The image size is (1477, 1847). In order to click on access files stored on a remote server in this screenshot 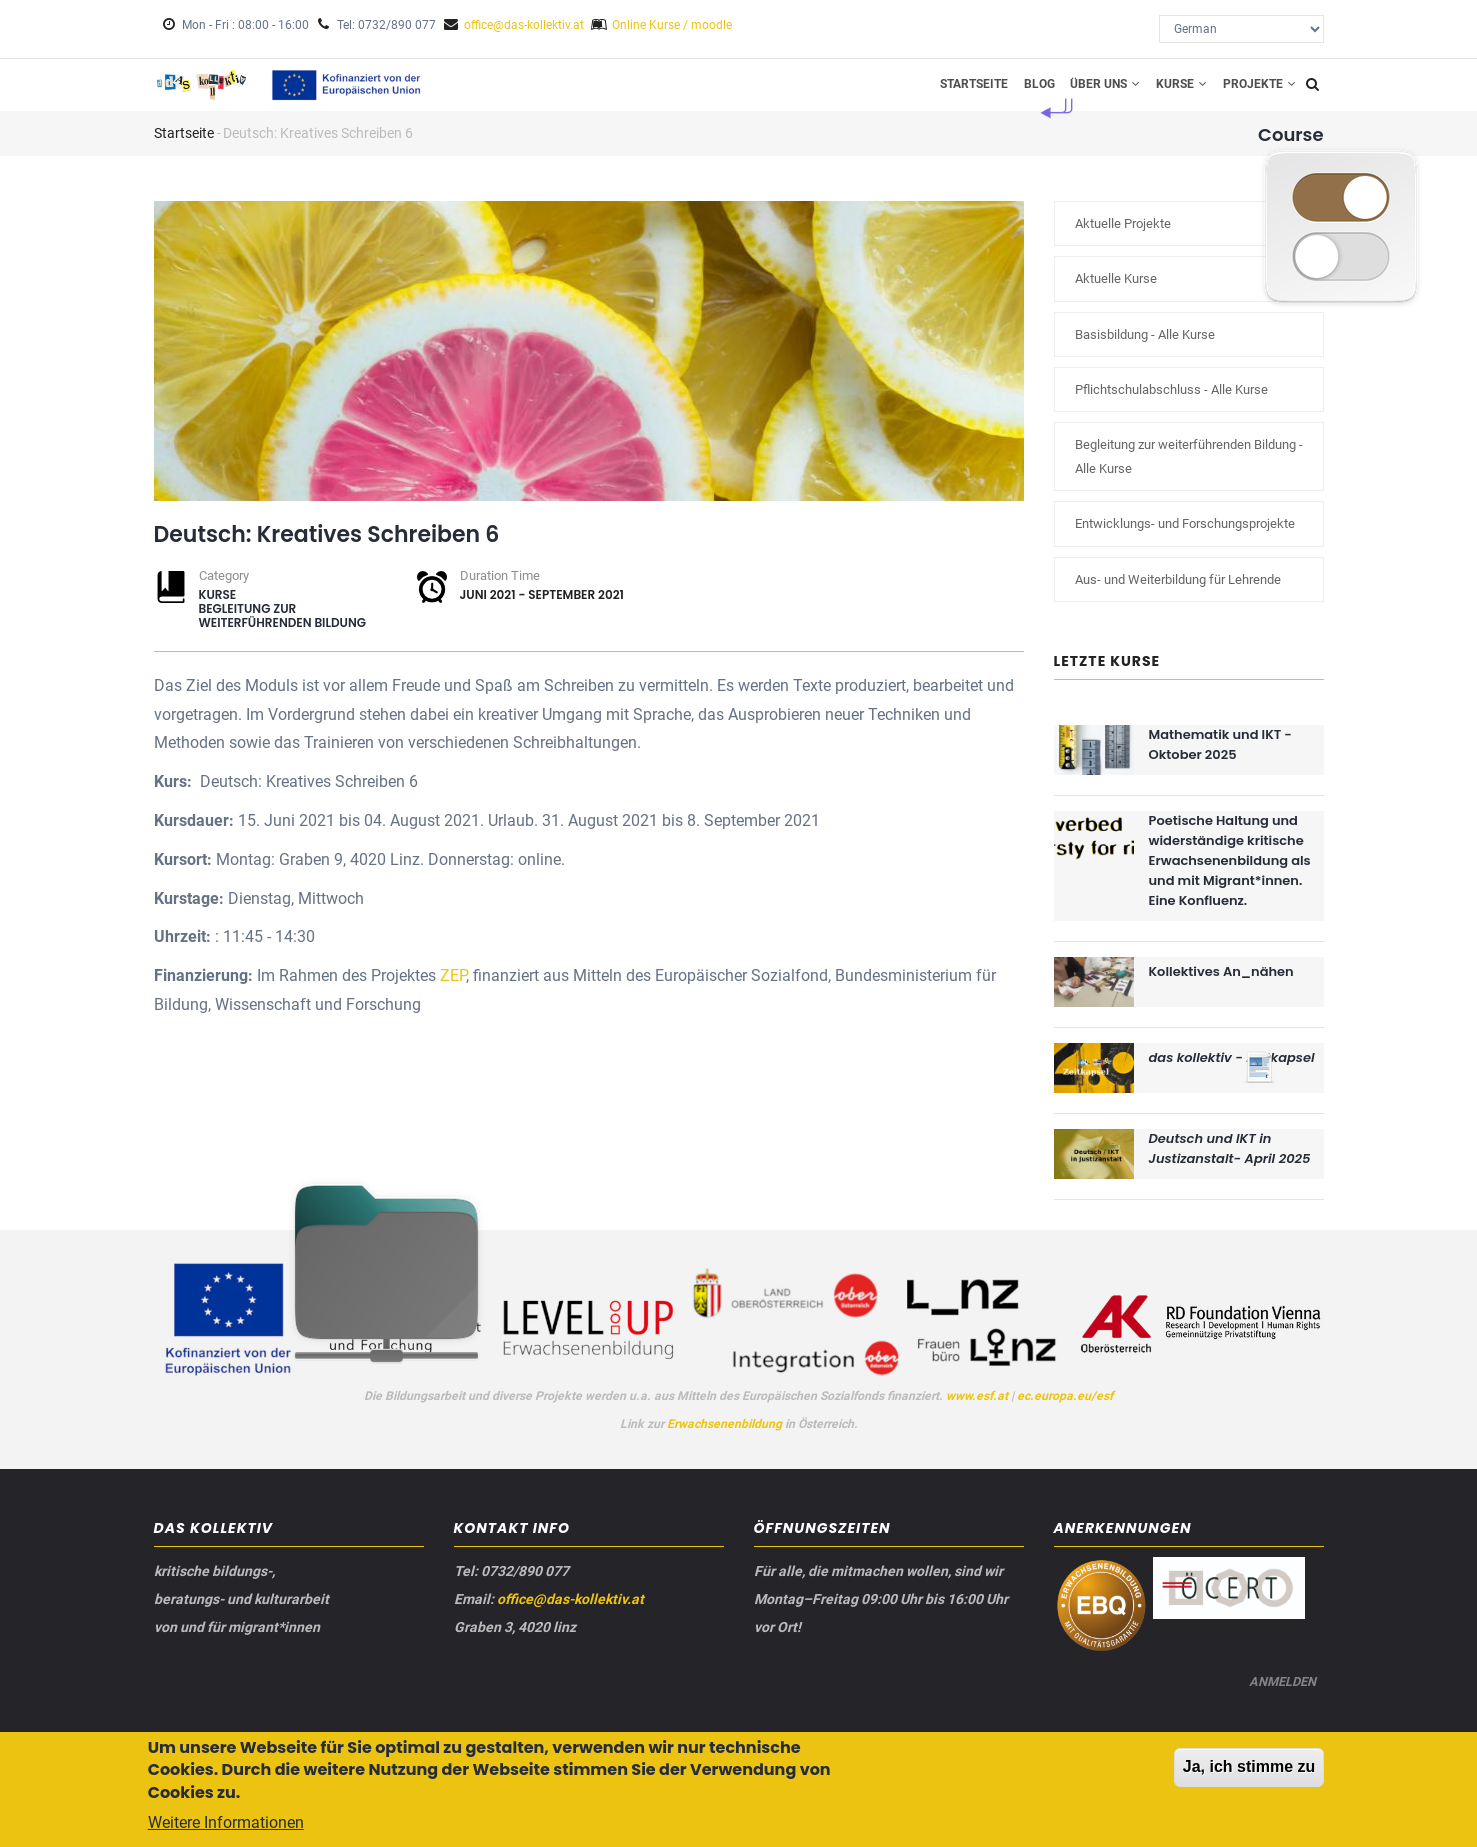, I will do `click(386, 1270)`.